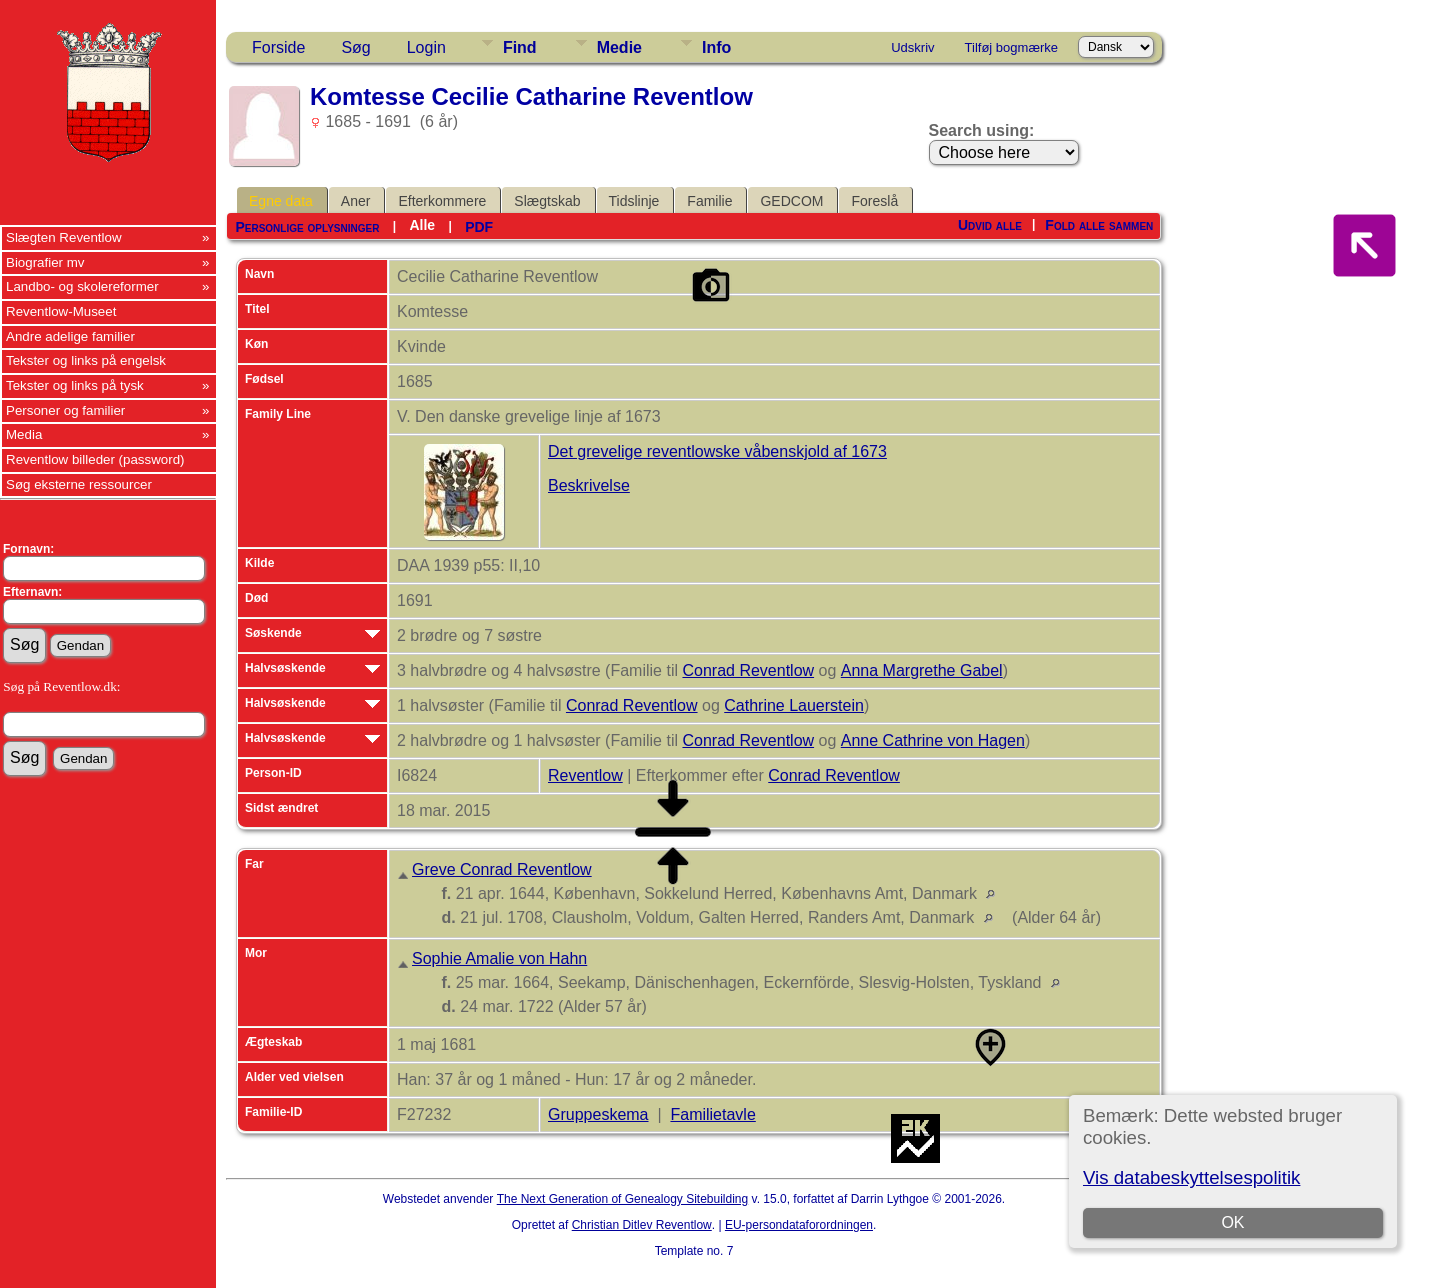 The image size is (1440, 1288). Describe the element at coordinates (990, 1047) in the screenshot. I see `add a new location pin to the map` at that location.